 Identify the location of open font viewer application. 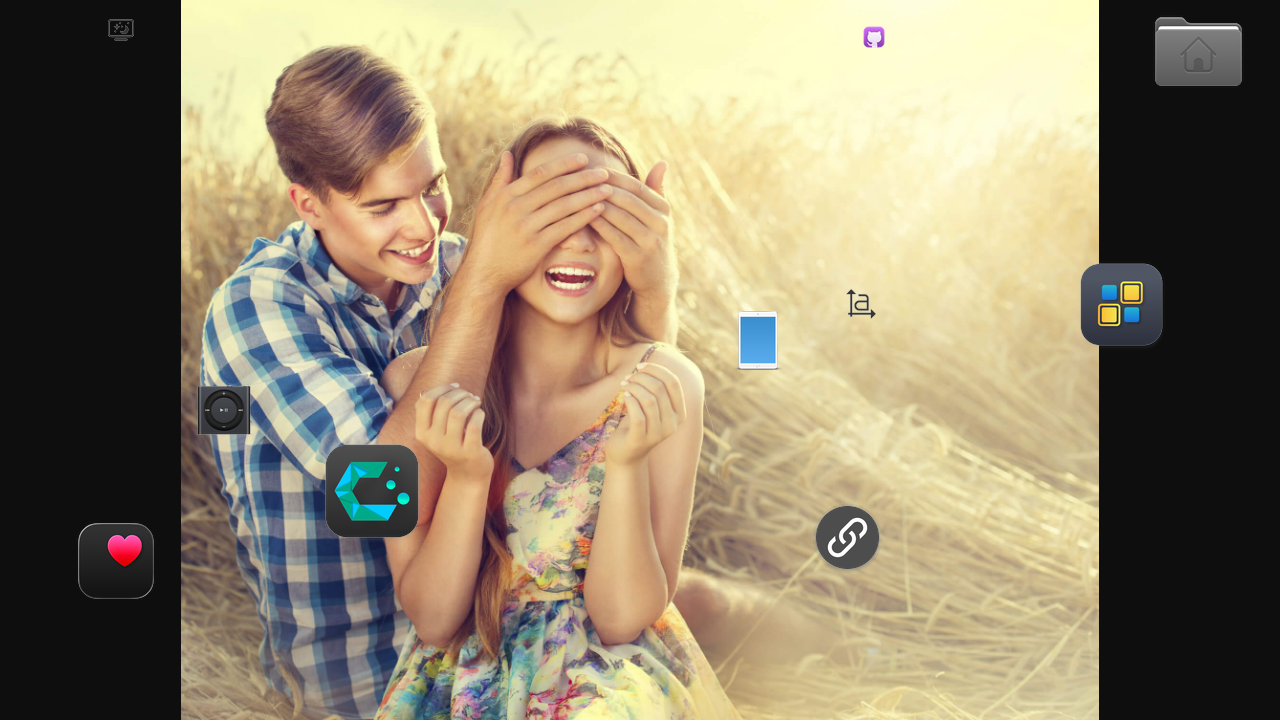
(860, 304).